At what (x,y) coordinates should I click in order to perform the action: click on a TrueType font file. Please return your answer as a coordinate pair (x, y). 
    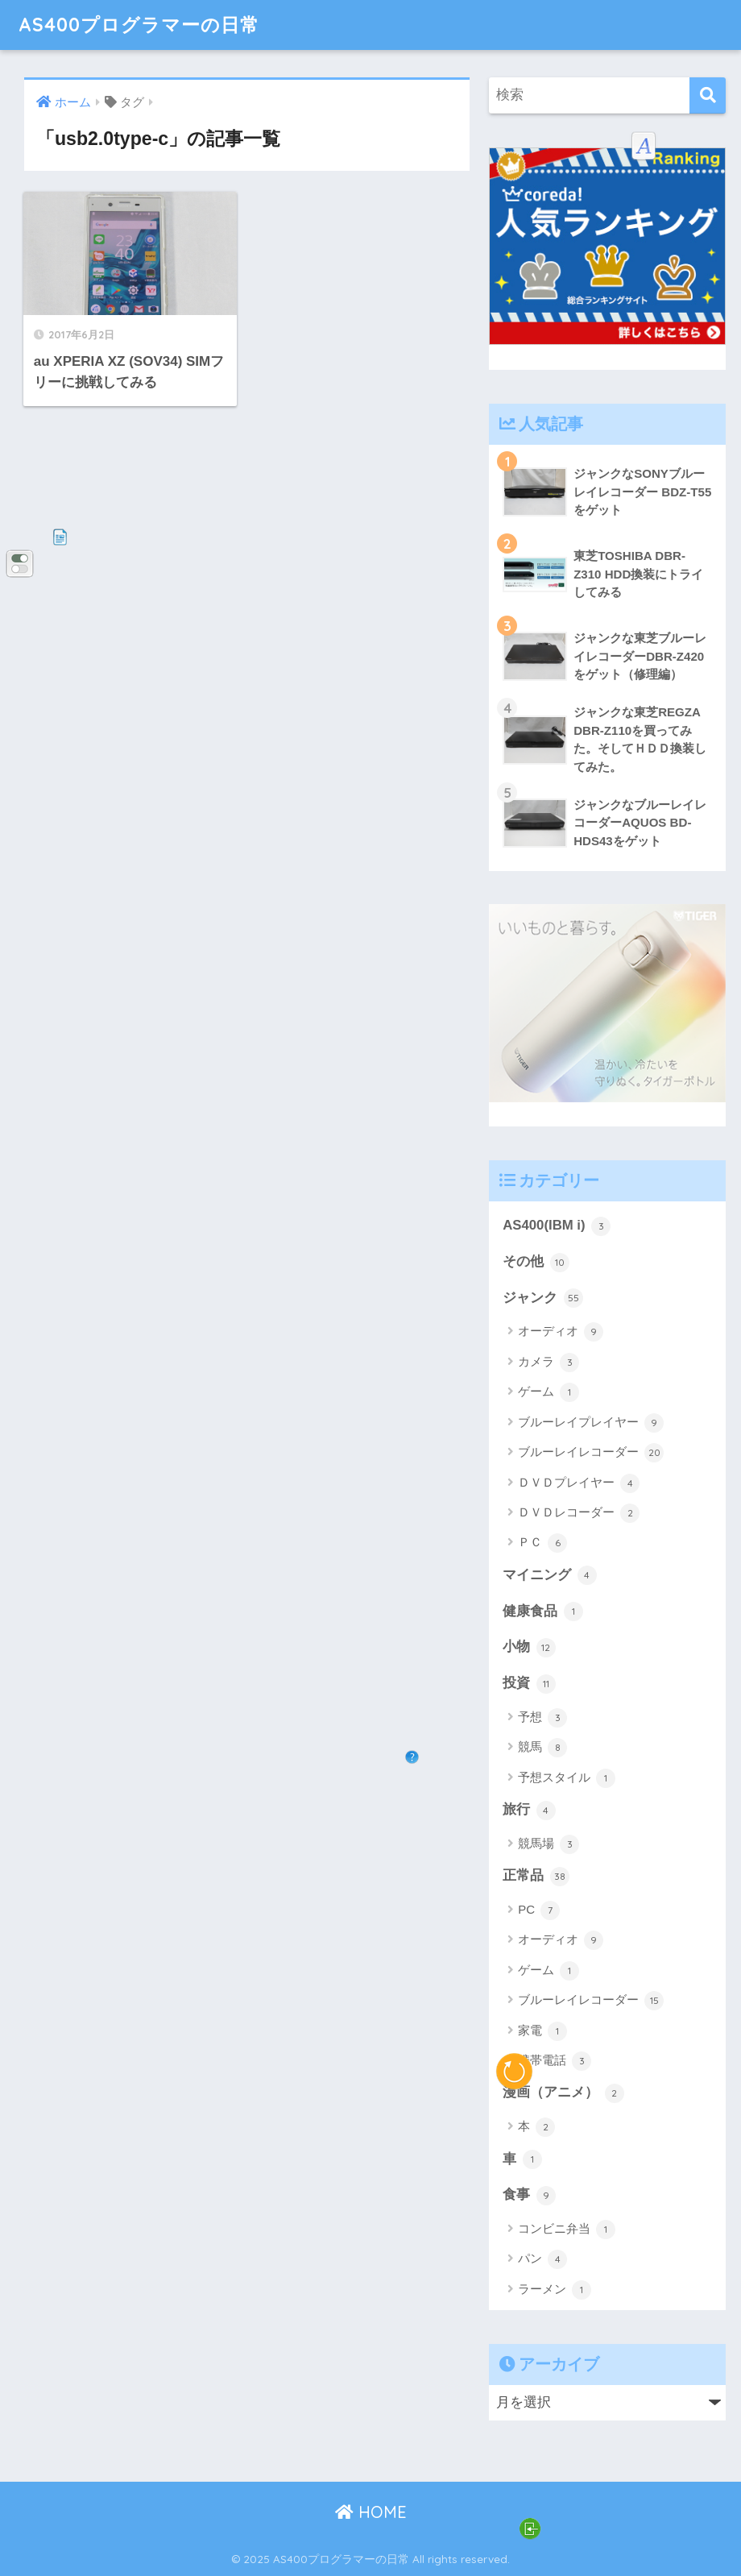
    Looking at the image, I should click on (644, 146).